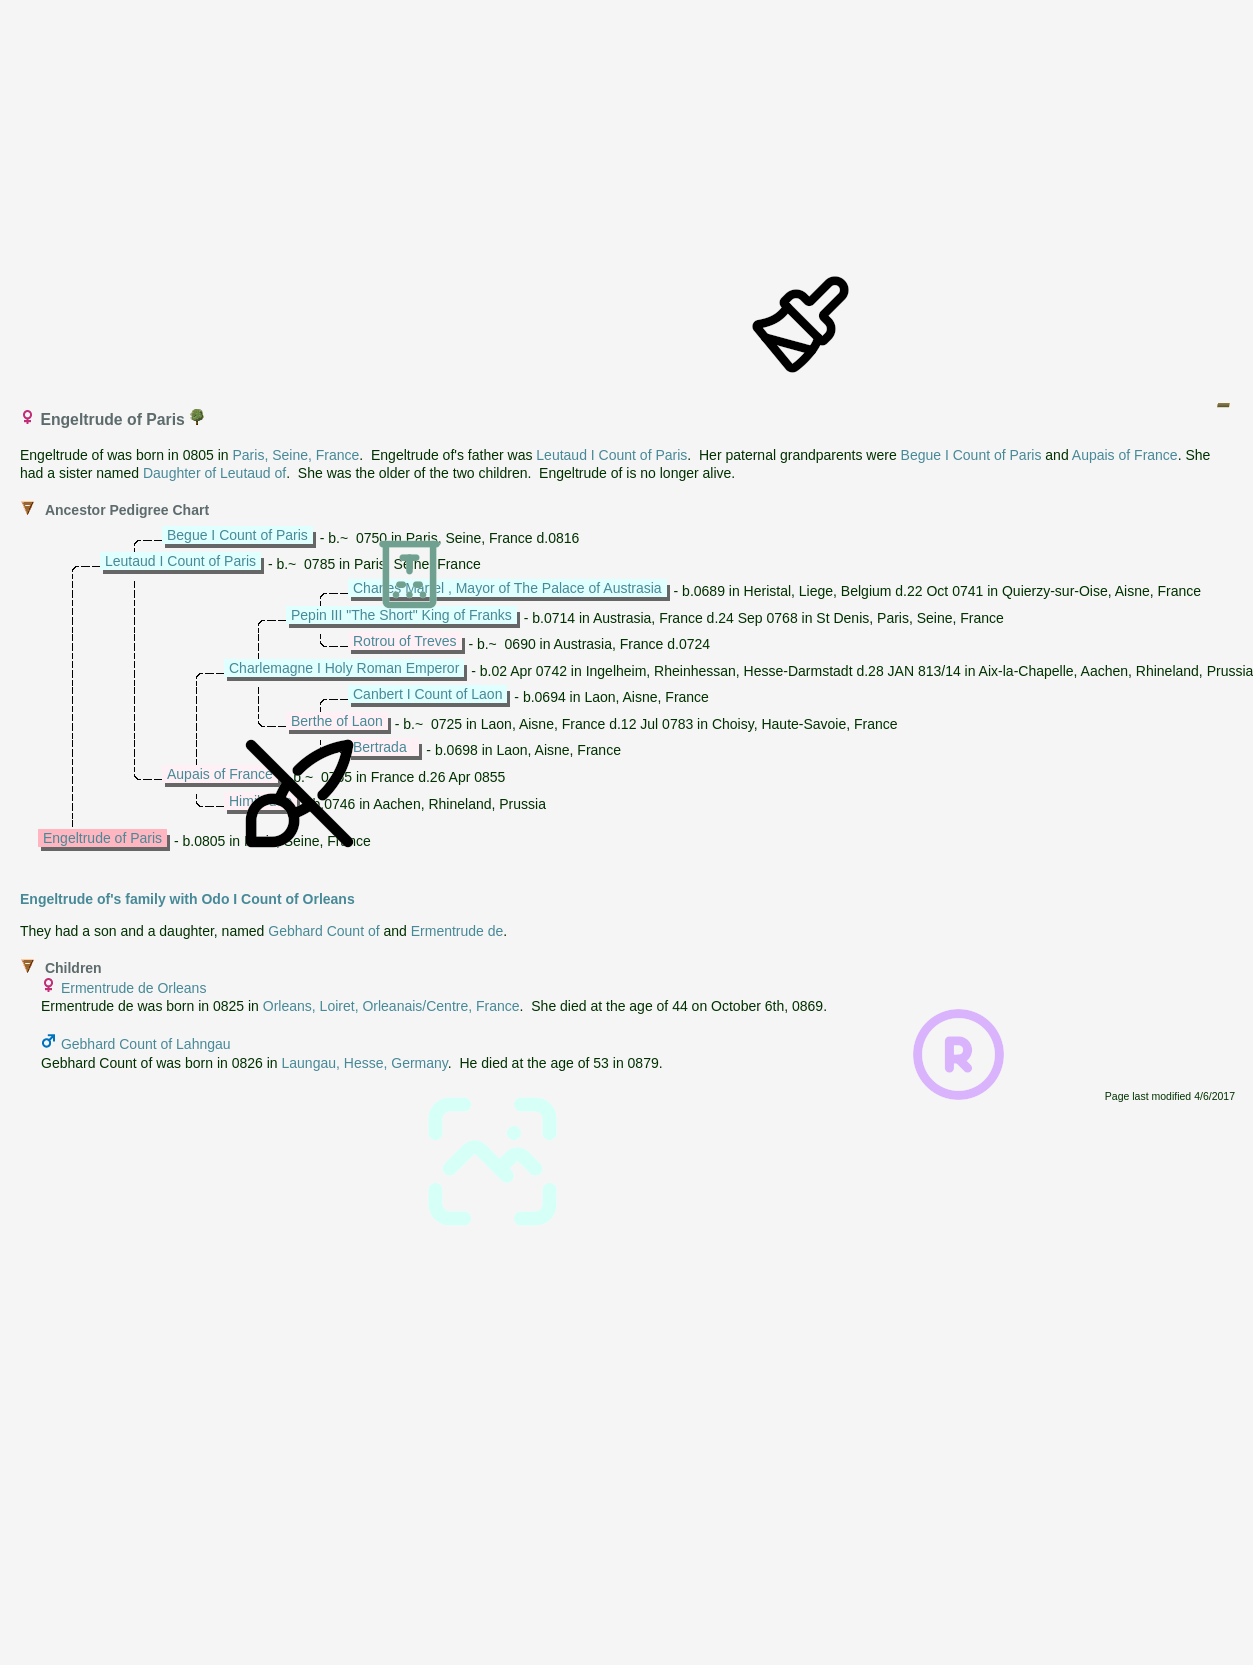  I want to click on customize appearance or theme settings, so click(800, 324).